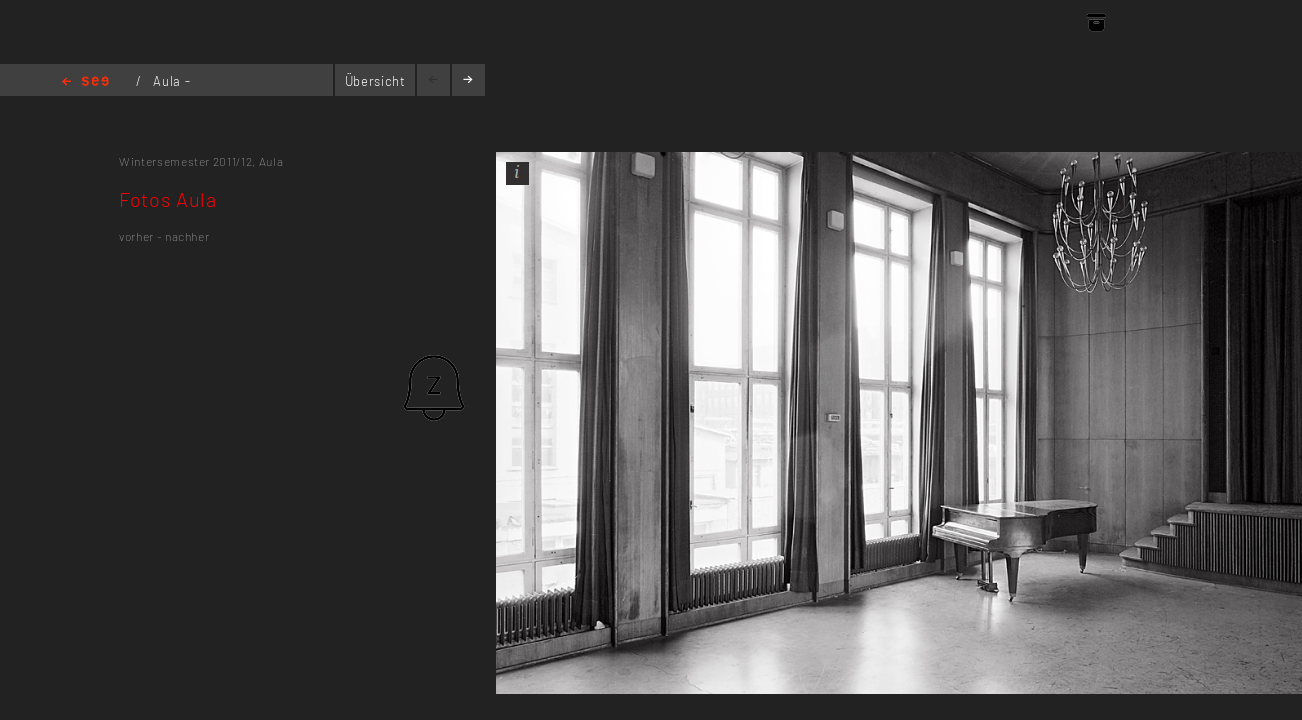 This screenshot has height=720, width=1302. What do you see at coordinates (434, 388) in the screenshot?
I see `enable sleep or snooze mode for notifications` at bounding box center [434, 388].